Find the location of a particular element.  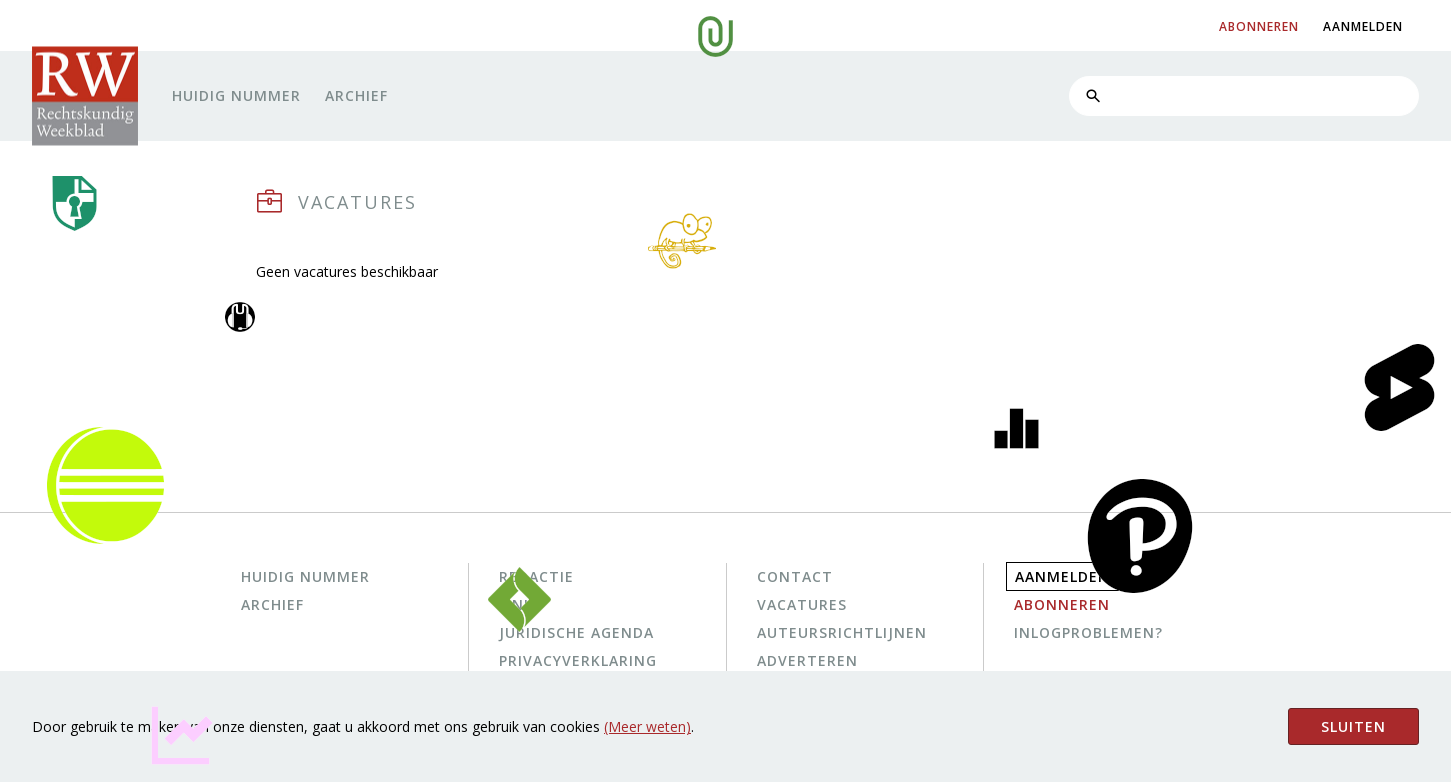

open notepad++ text editor is located at coordinates (682, 241).